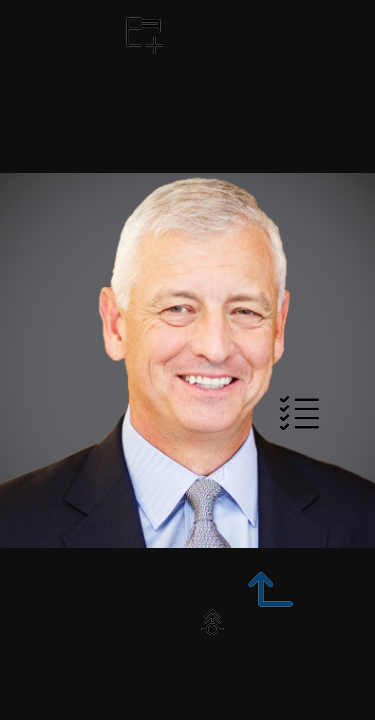 The image size is (375, 720). Describe the element at coordinates (269, 591) in the screenshot. I see `go back and return to top` at that location.